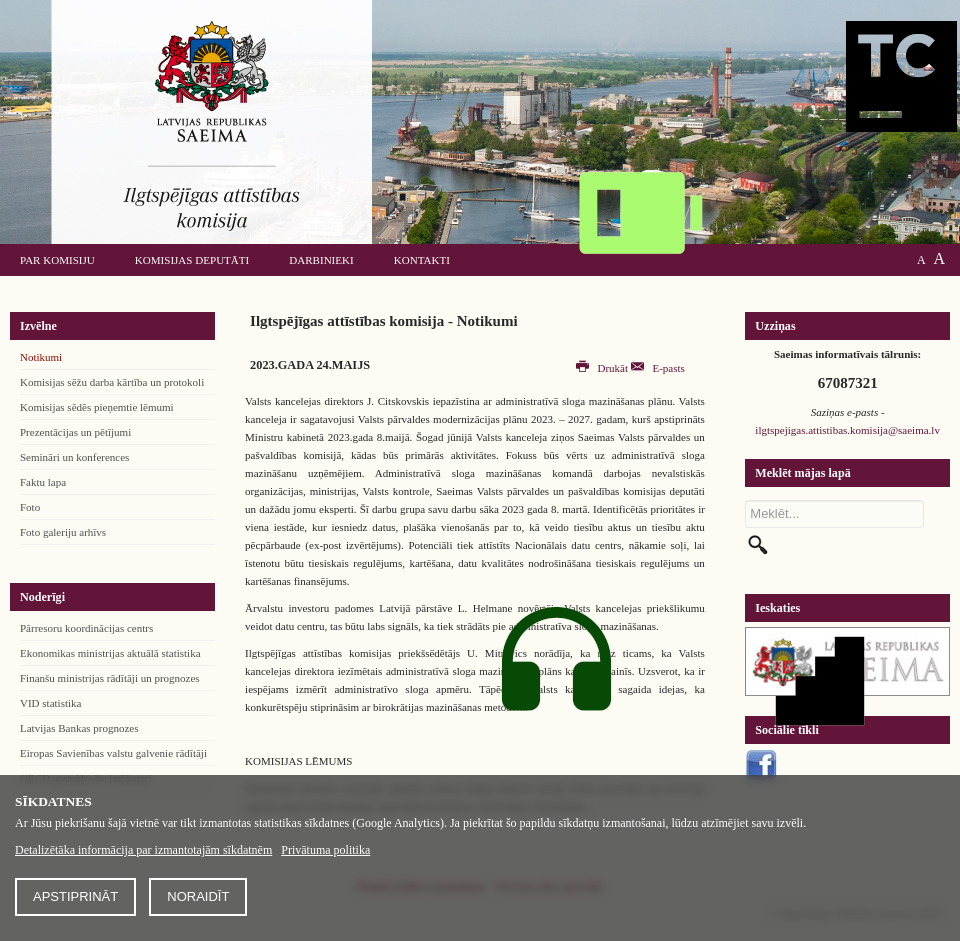 The height and width of the screenshot is (941, 960). Describe the element at coordinates (556, 661) in the screenshot. I see `access audio or music playback` at that location.